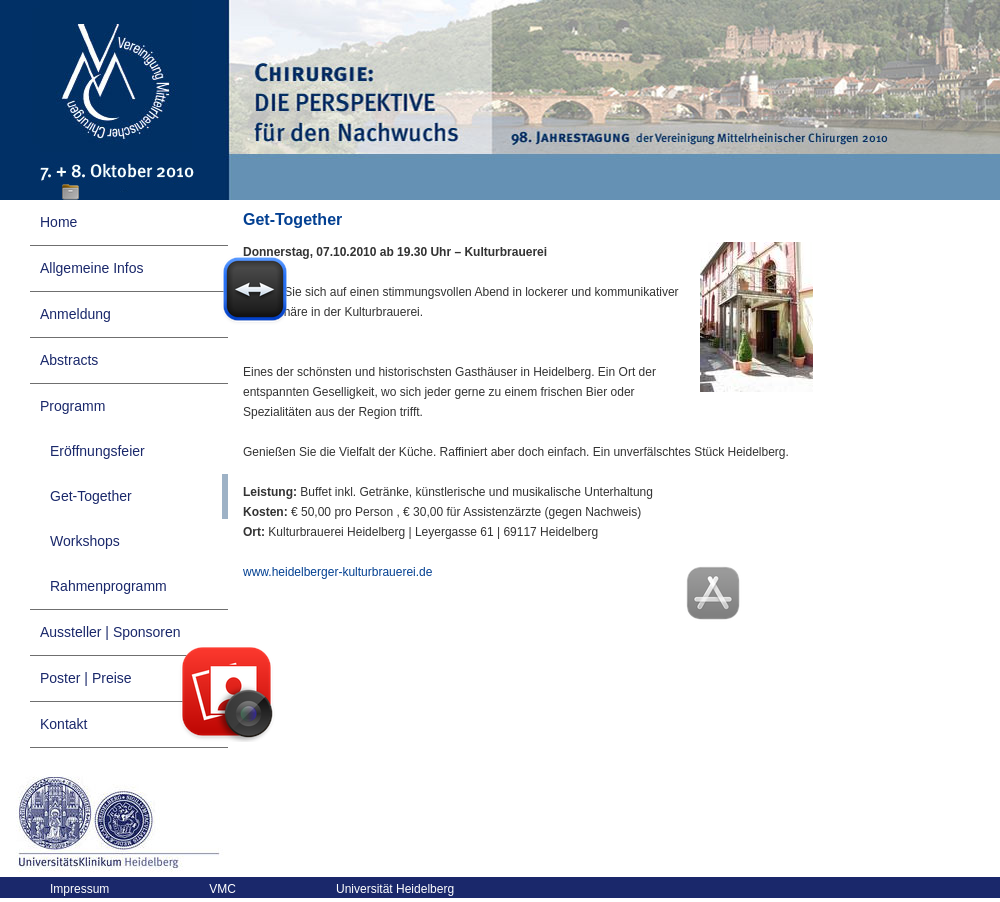 Image resolution: width=1000 pixels, height=902 pixels. I want to click on open cheese webcam app, so click(226, 691).